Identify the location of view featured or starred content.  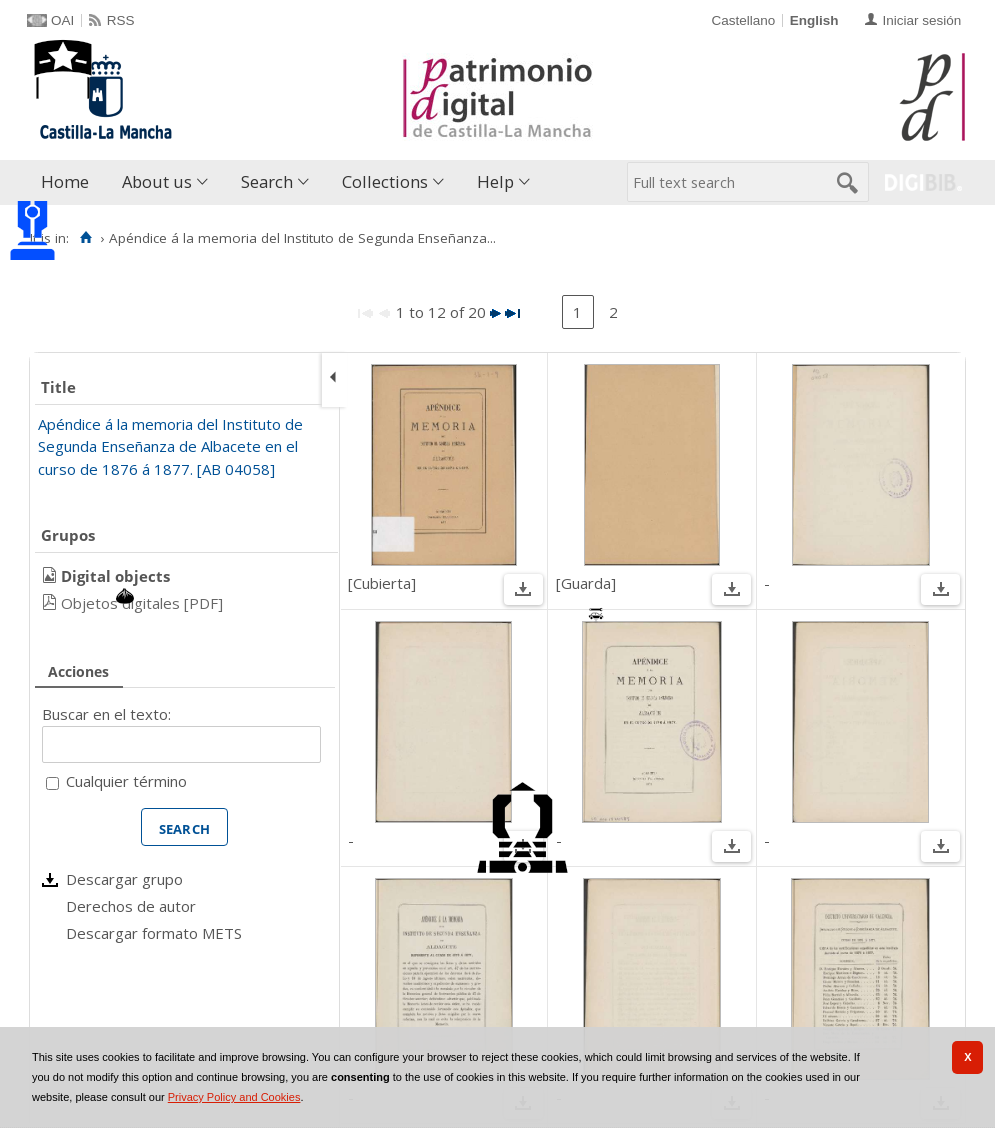
(63, 69).